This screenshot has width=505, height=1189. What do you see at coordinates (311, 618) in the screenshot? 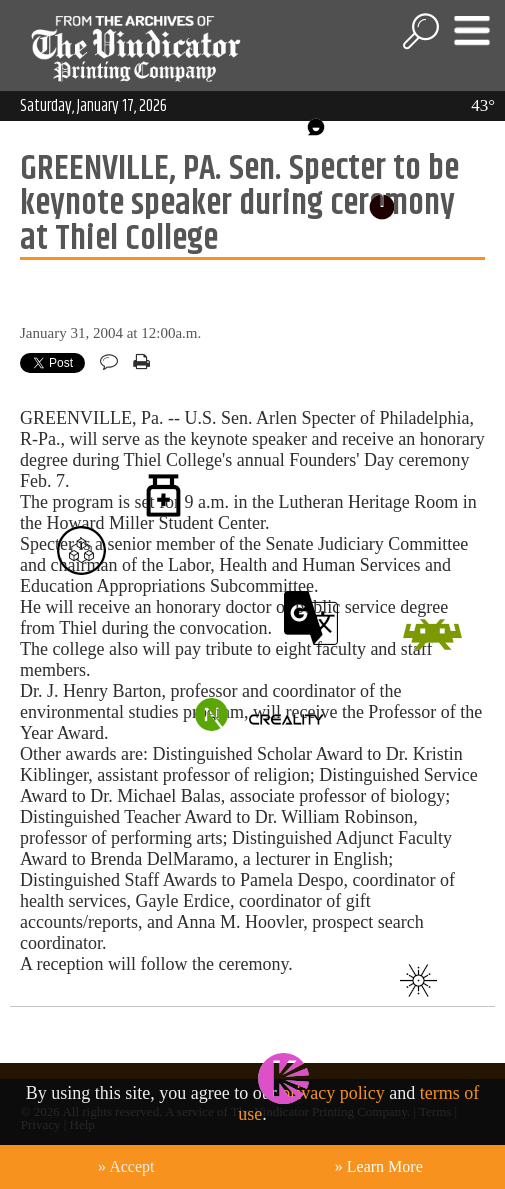
I see `open google translate` at bounding box center [311, 618].